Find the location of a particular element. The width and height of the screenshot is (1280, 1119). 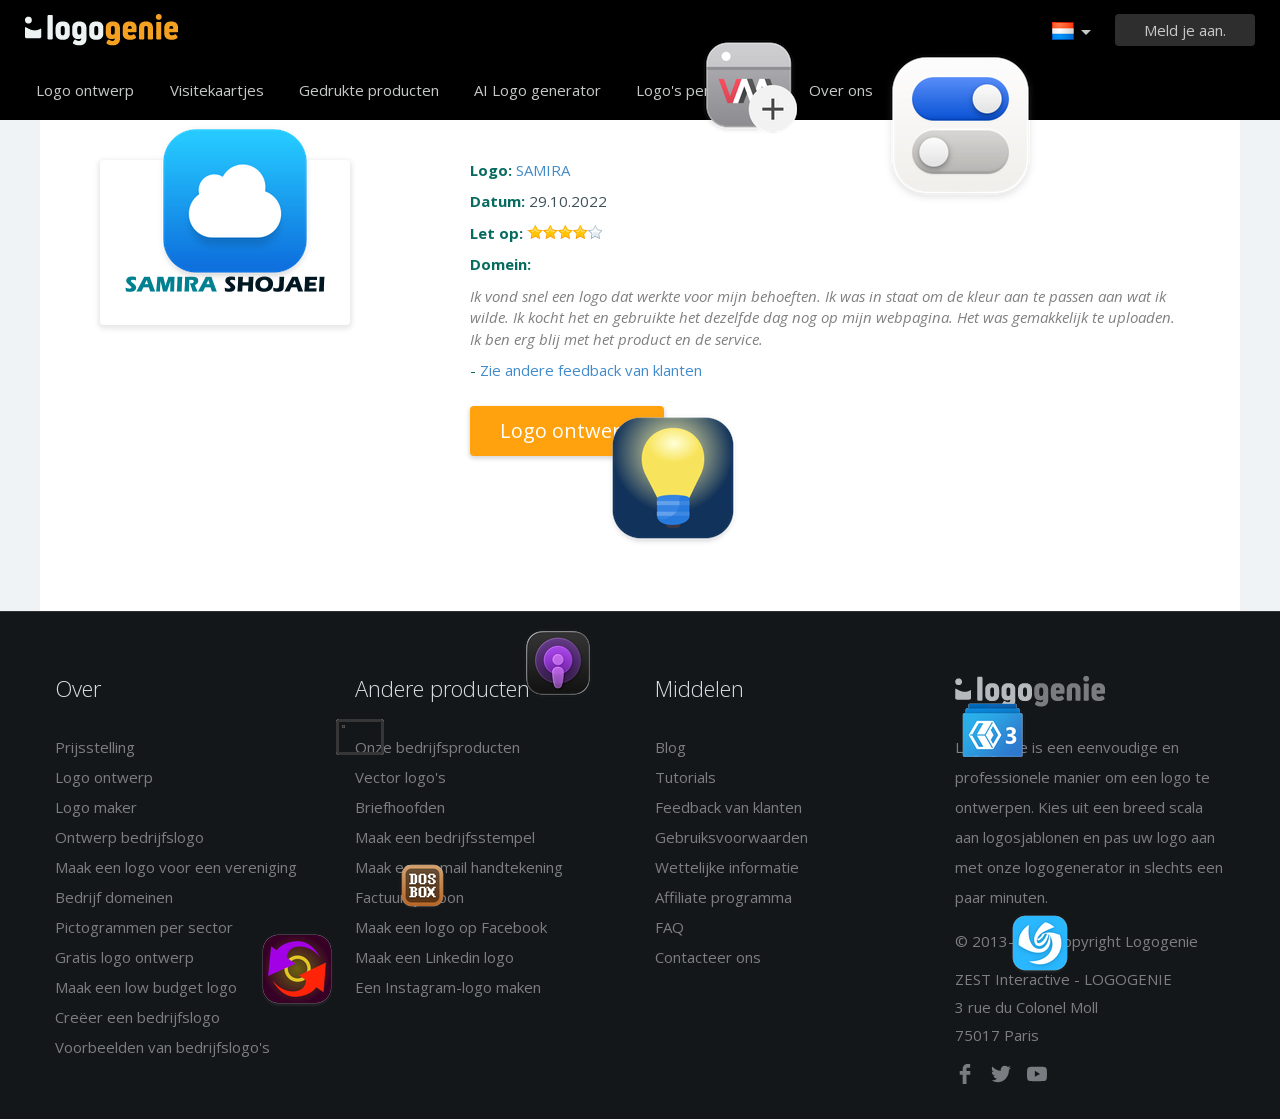

create a new virtual machine is located at coordinates (749, 86).